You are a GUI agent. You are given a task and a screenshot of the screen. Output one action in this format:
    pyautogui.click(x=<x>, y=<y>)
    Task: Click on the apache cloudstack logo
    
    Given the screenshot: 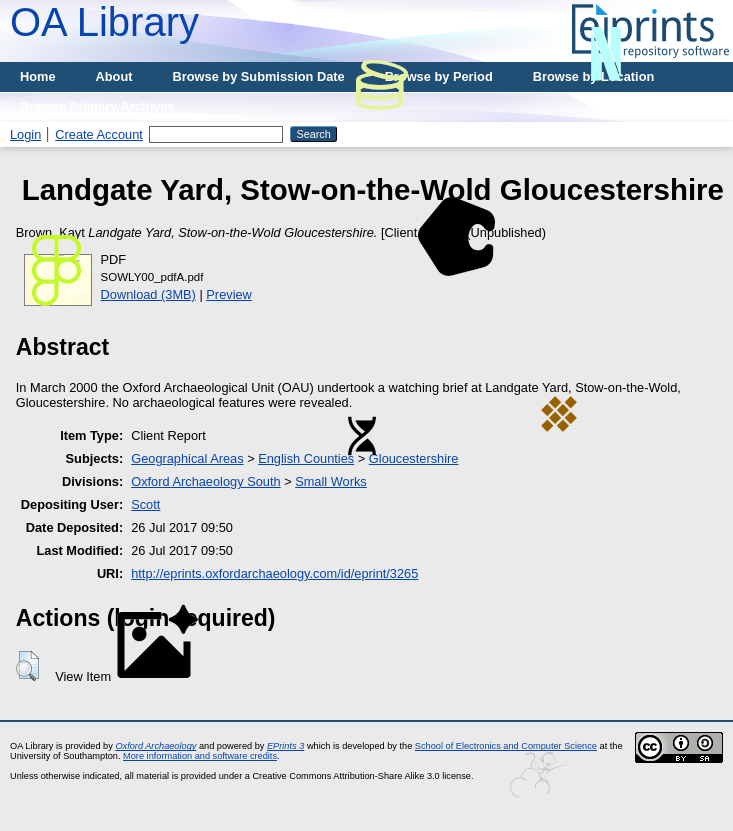 What is the action you would take?
    pyautogui.click(x=538, y=774)
    